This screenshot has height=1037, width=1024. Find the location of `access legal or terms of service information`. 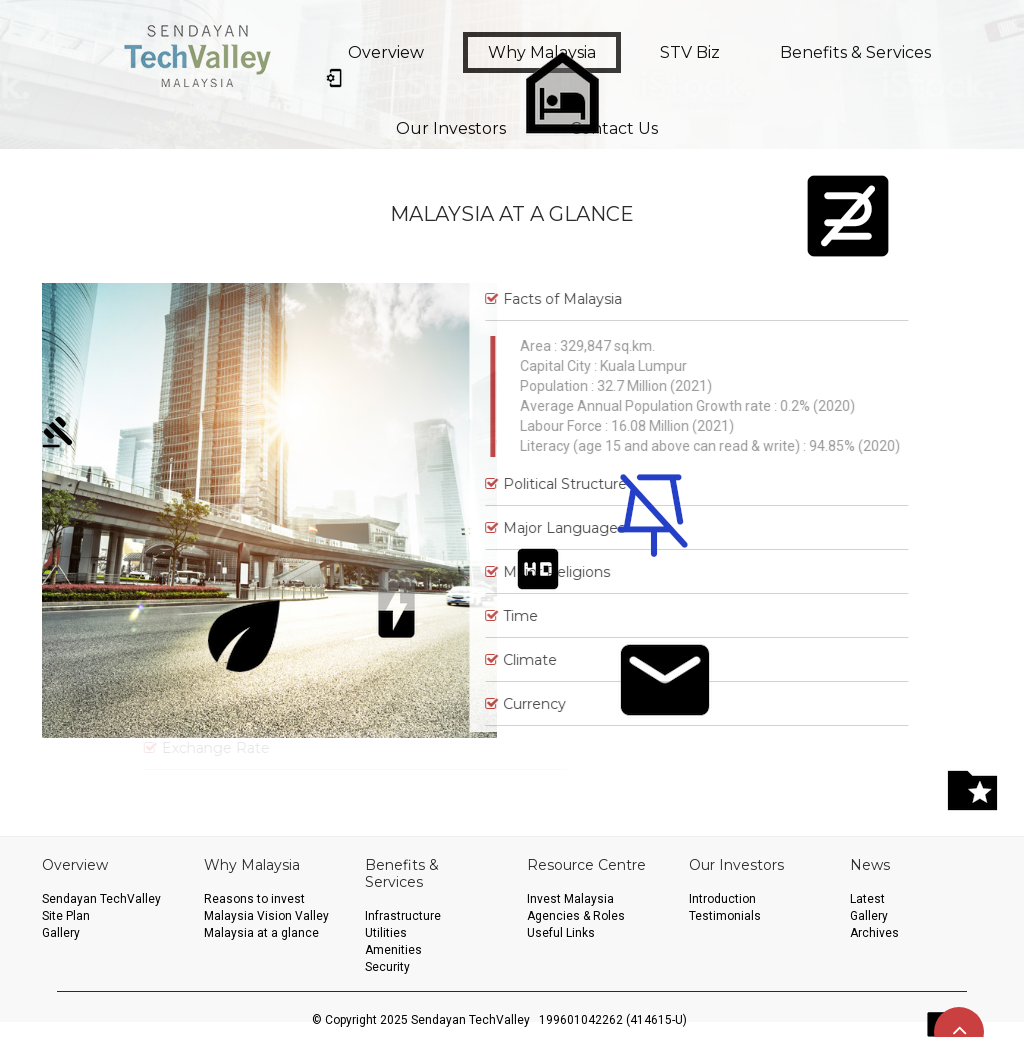

access legal or terms of service information is located at coordinates (58, 431).